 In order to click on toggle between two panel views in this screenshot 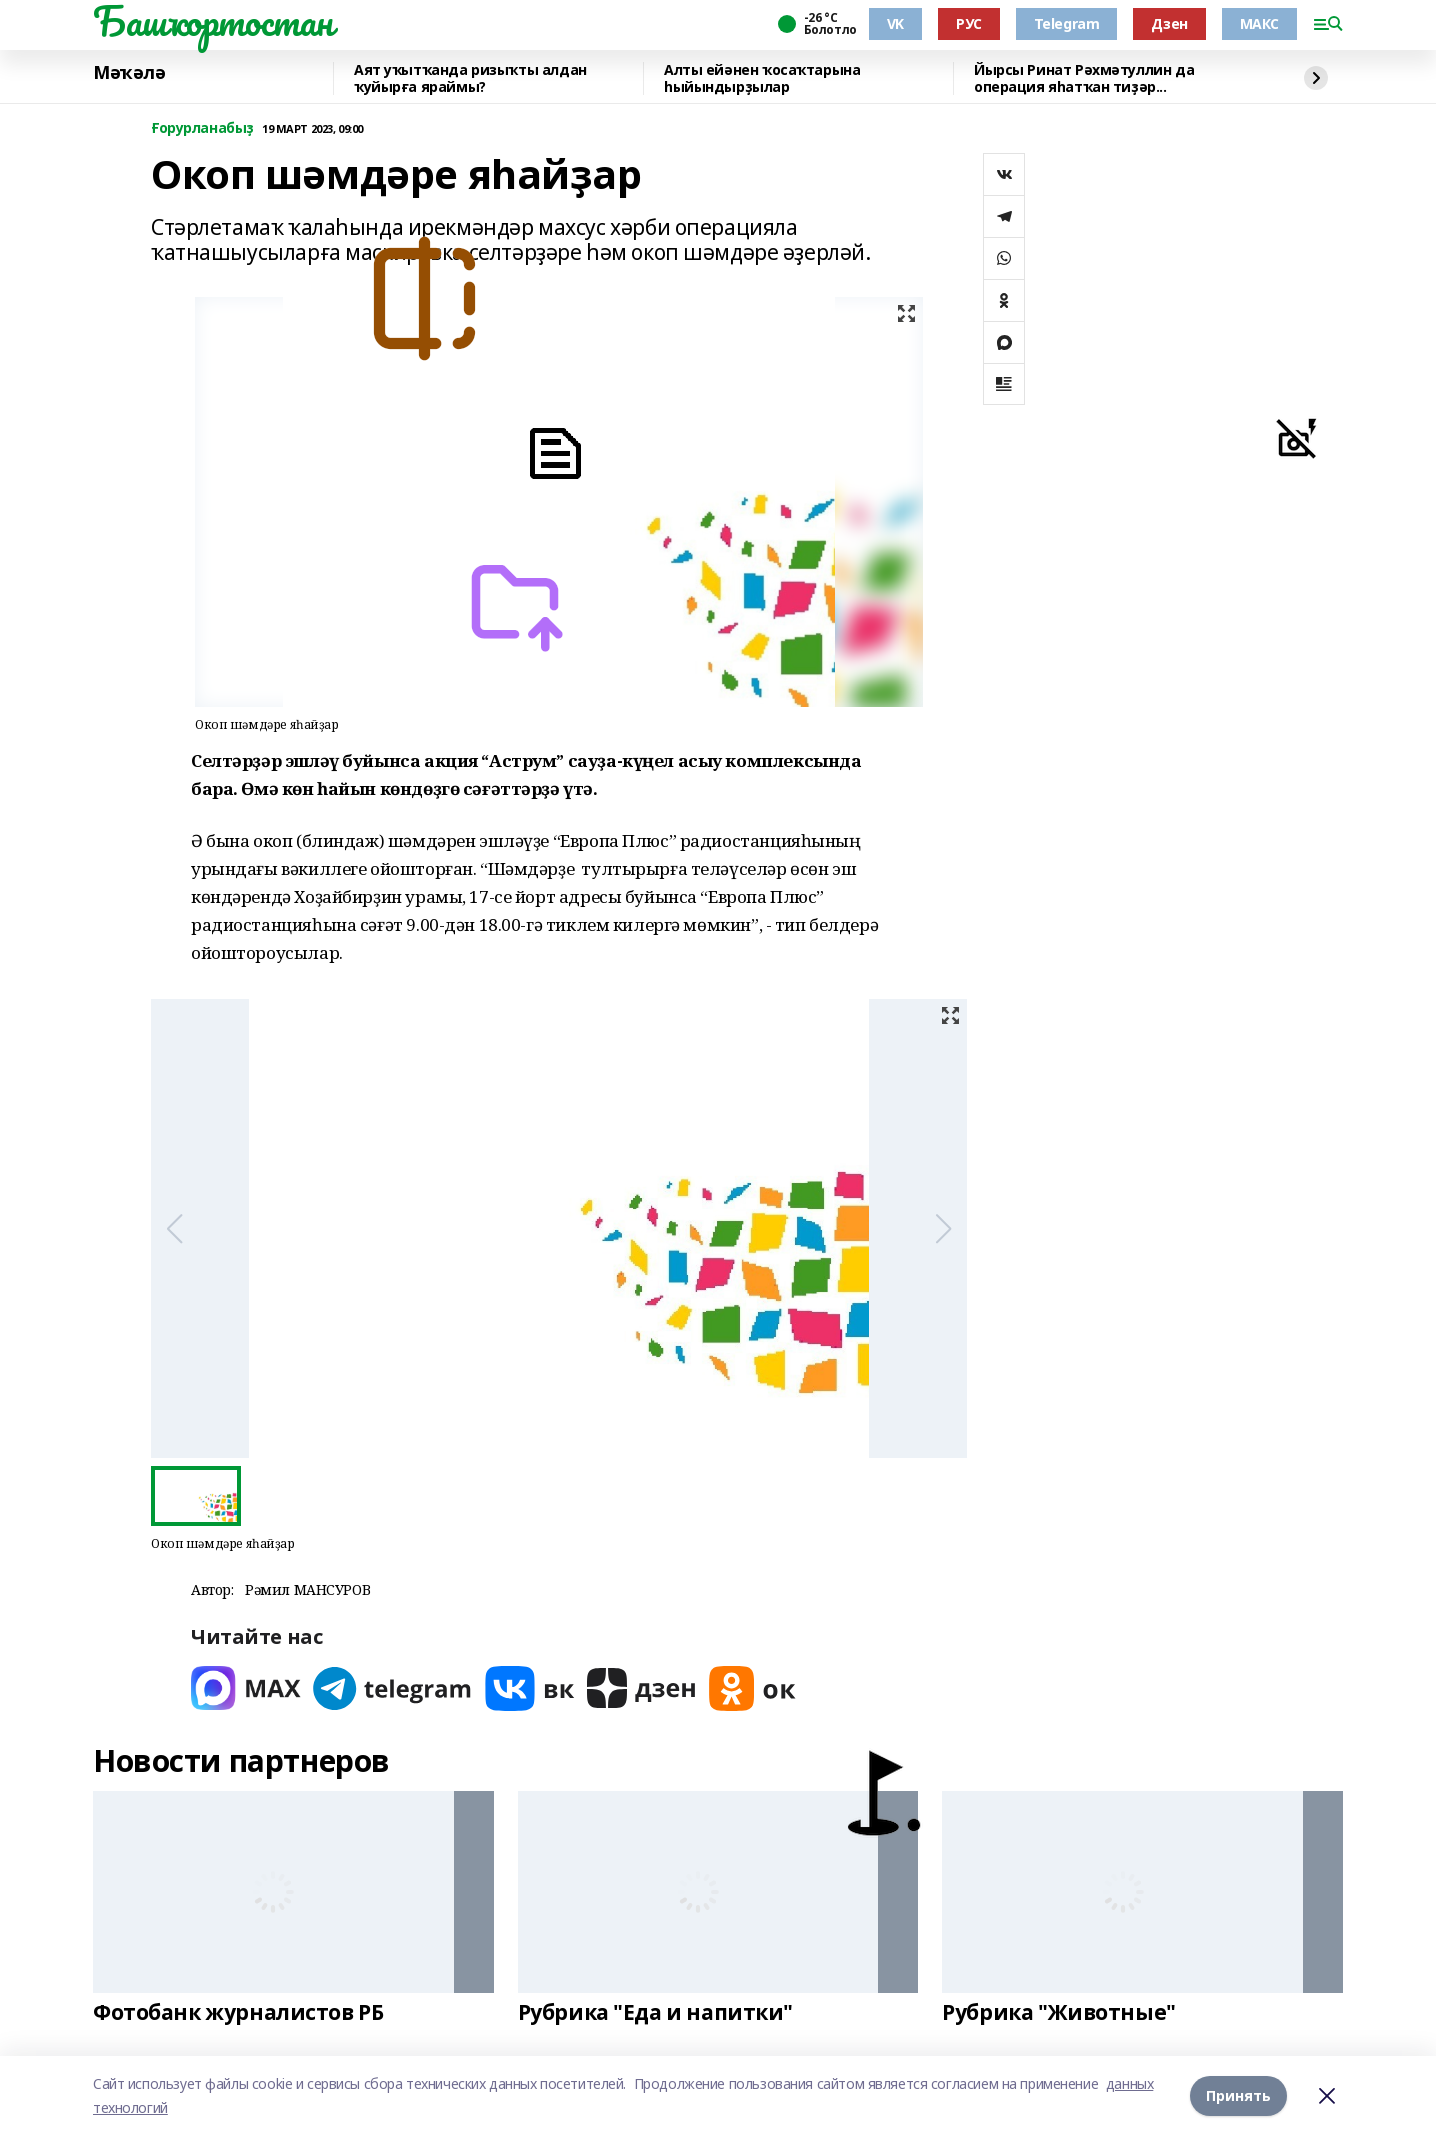, I will do `click(424, 298)`.